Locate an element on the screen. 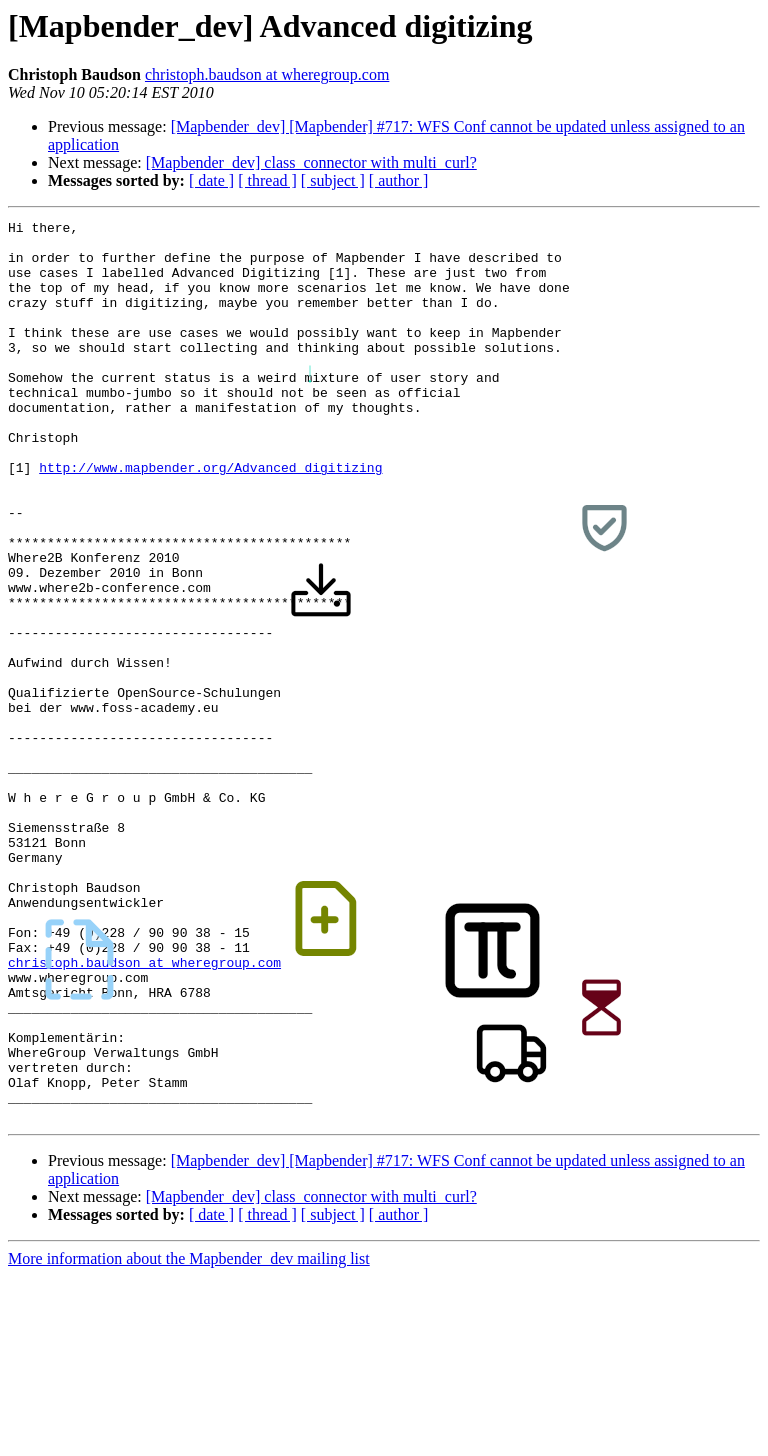 The image size is (768, 1456). download a file to your device is located at coordinates (321, 593).